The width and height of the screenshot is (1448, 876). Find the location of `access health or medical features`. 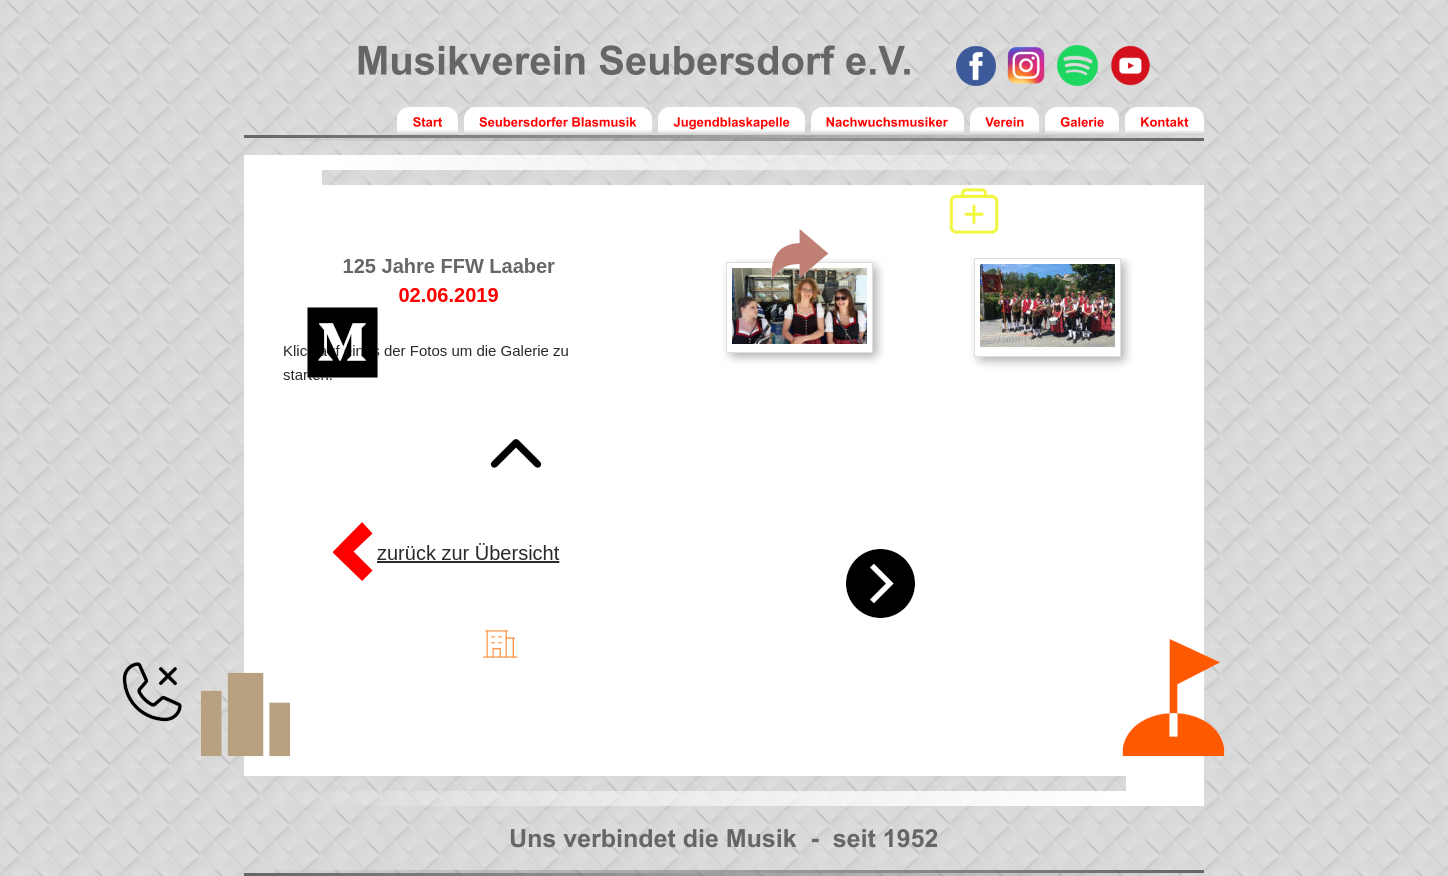

access health or medical features is located at coordinates (974, 211).